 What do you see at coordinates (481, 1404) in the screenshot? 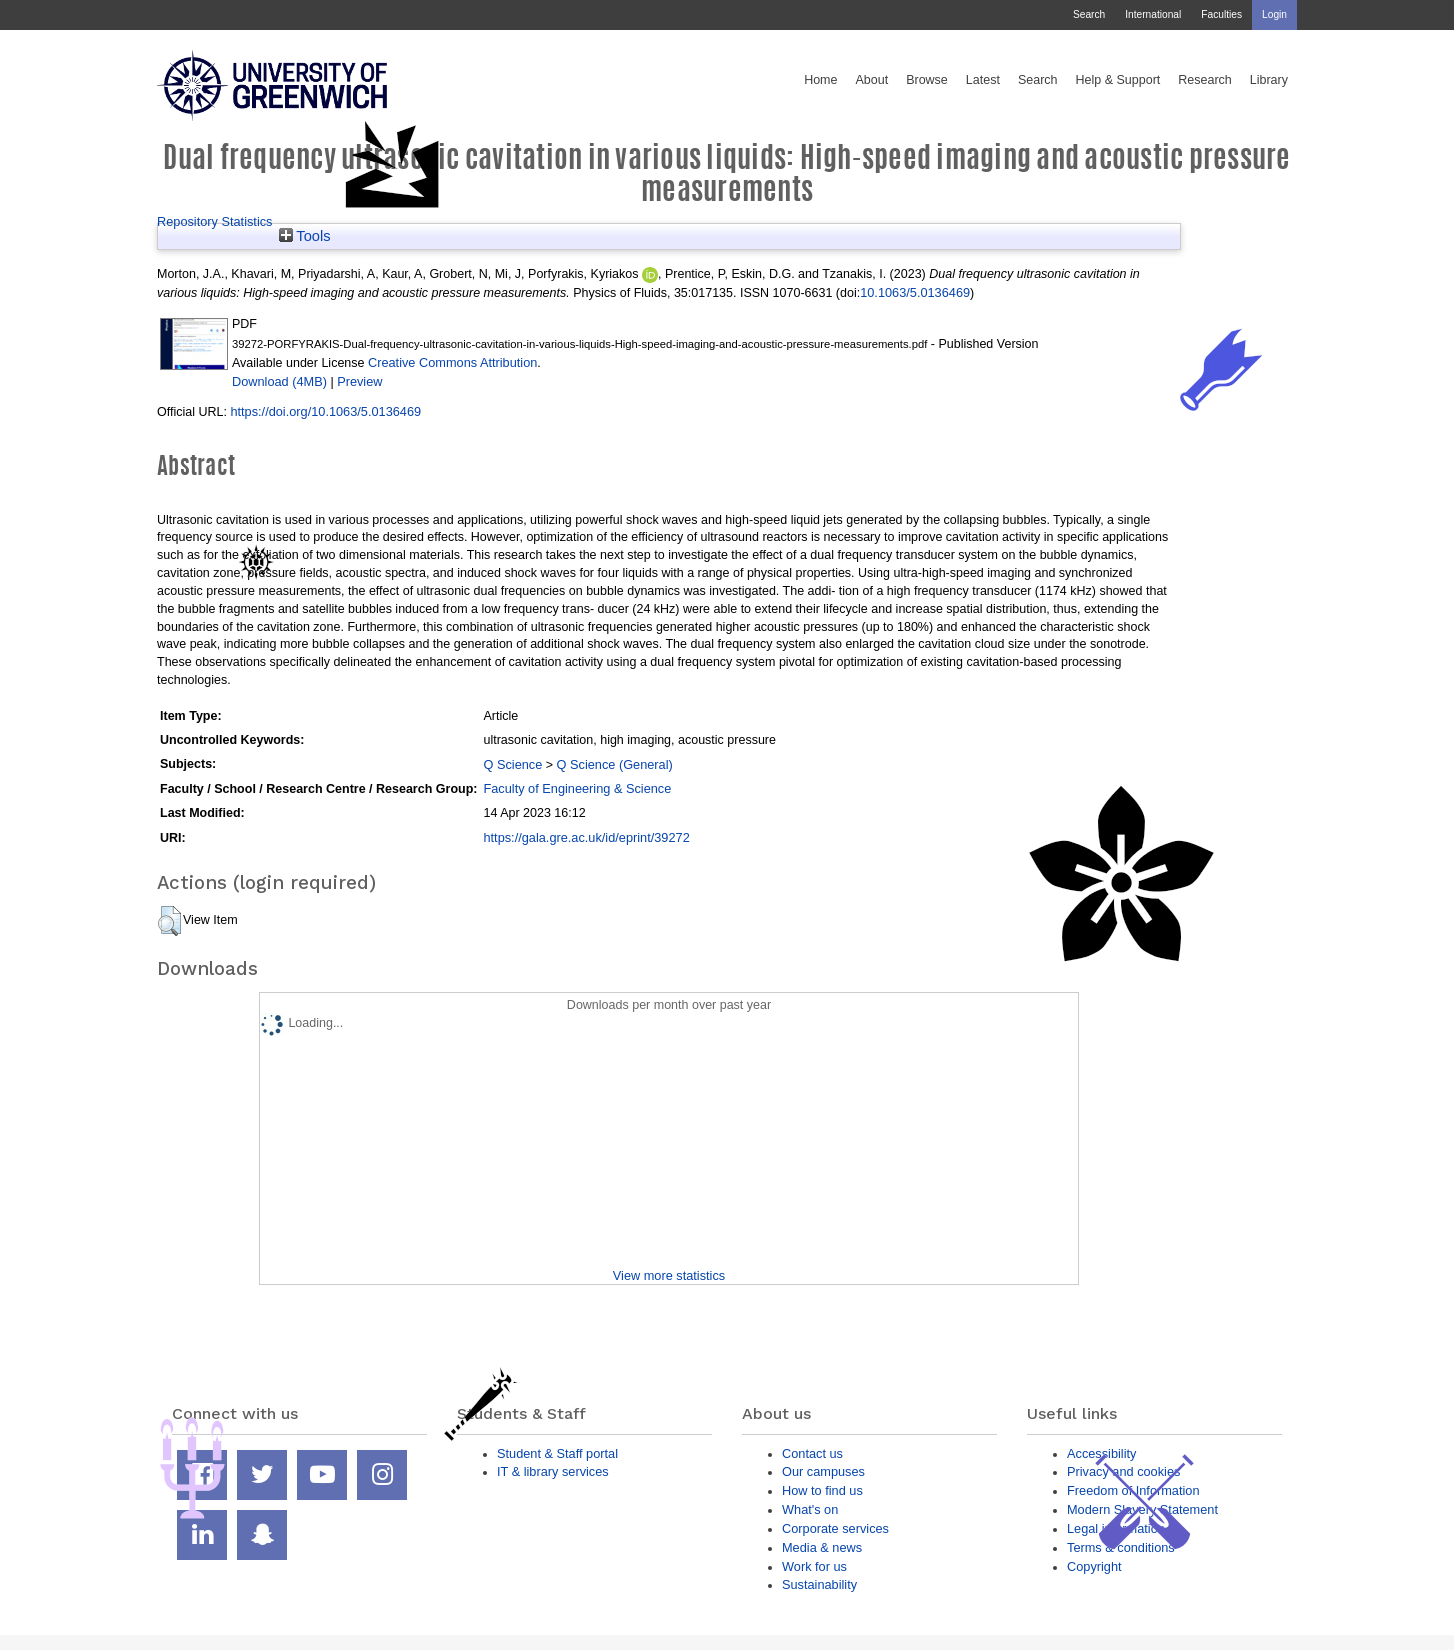
I see `select spiked bat as your weapon` at bounding box center [481, 1404].